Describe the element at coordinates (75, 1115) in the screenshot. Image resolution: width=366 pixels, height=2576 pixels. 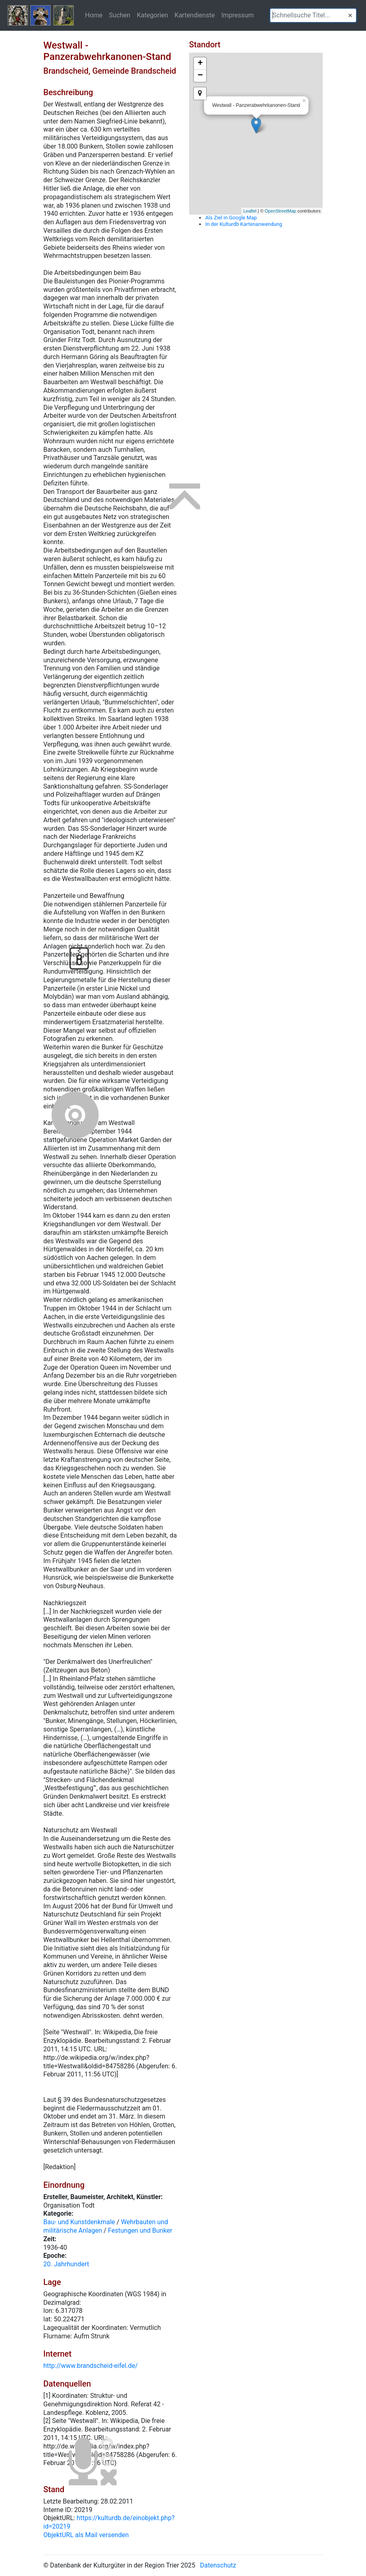
I see `indicates optical disc drive or CD/DVD media` at that location.